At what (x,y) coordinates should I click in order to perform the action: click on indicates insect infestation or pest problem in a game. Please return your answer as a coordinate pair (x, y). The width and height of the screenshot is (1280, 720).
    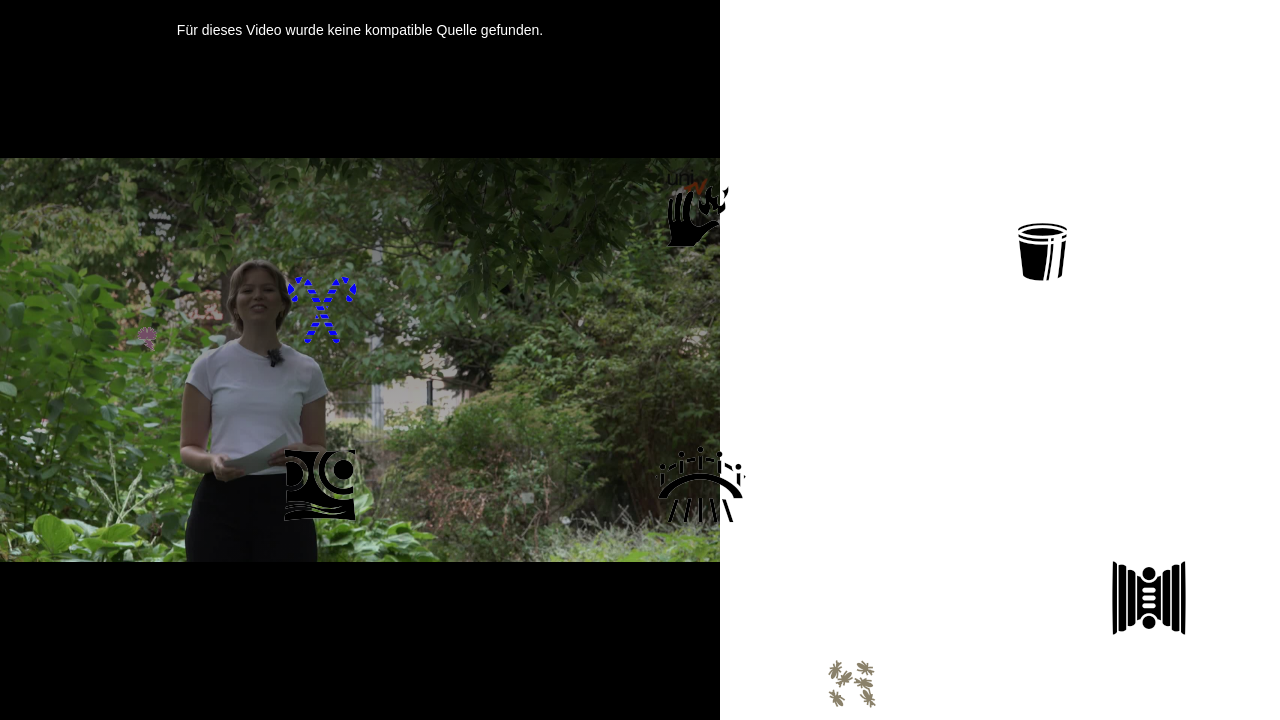
    Looking at the image, I should click on (852, 684).